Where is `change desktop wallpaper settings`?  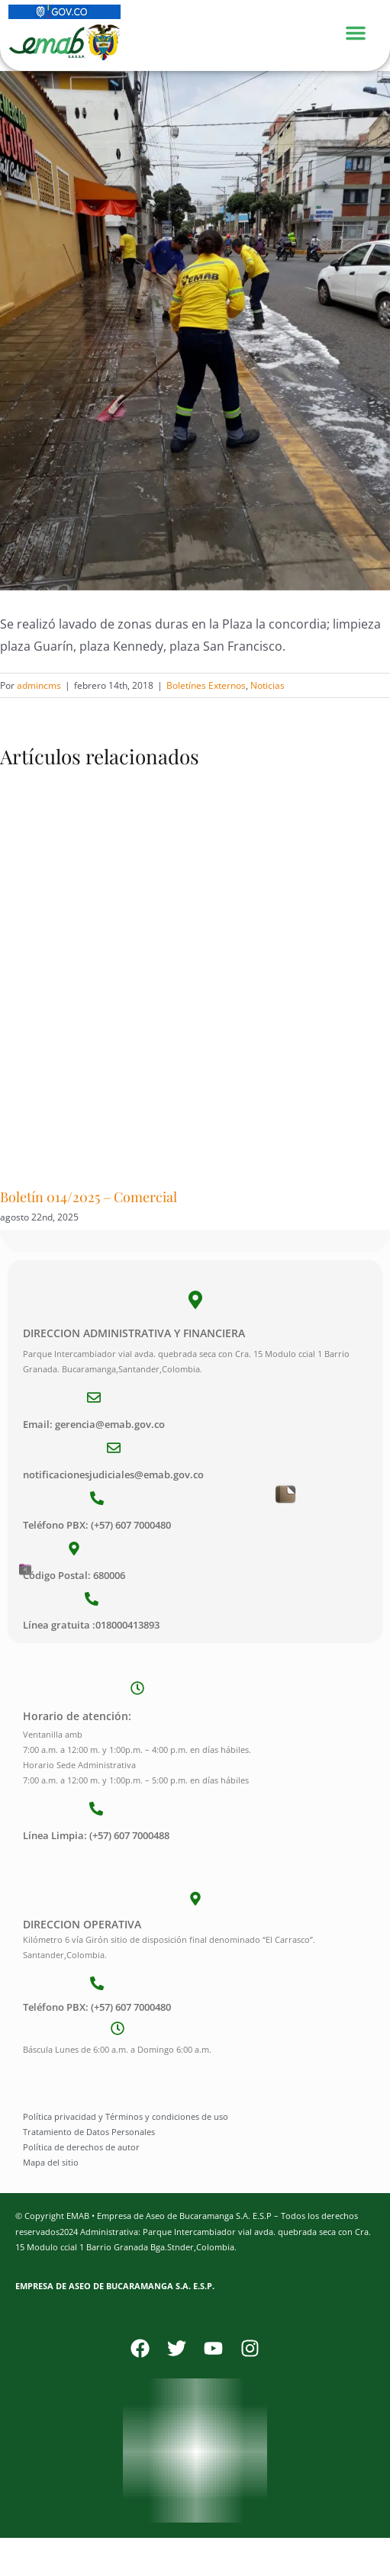 change desktop wallpaper settings is located at coordinates (285, 1494).